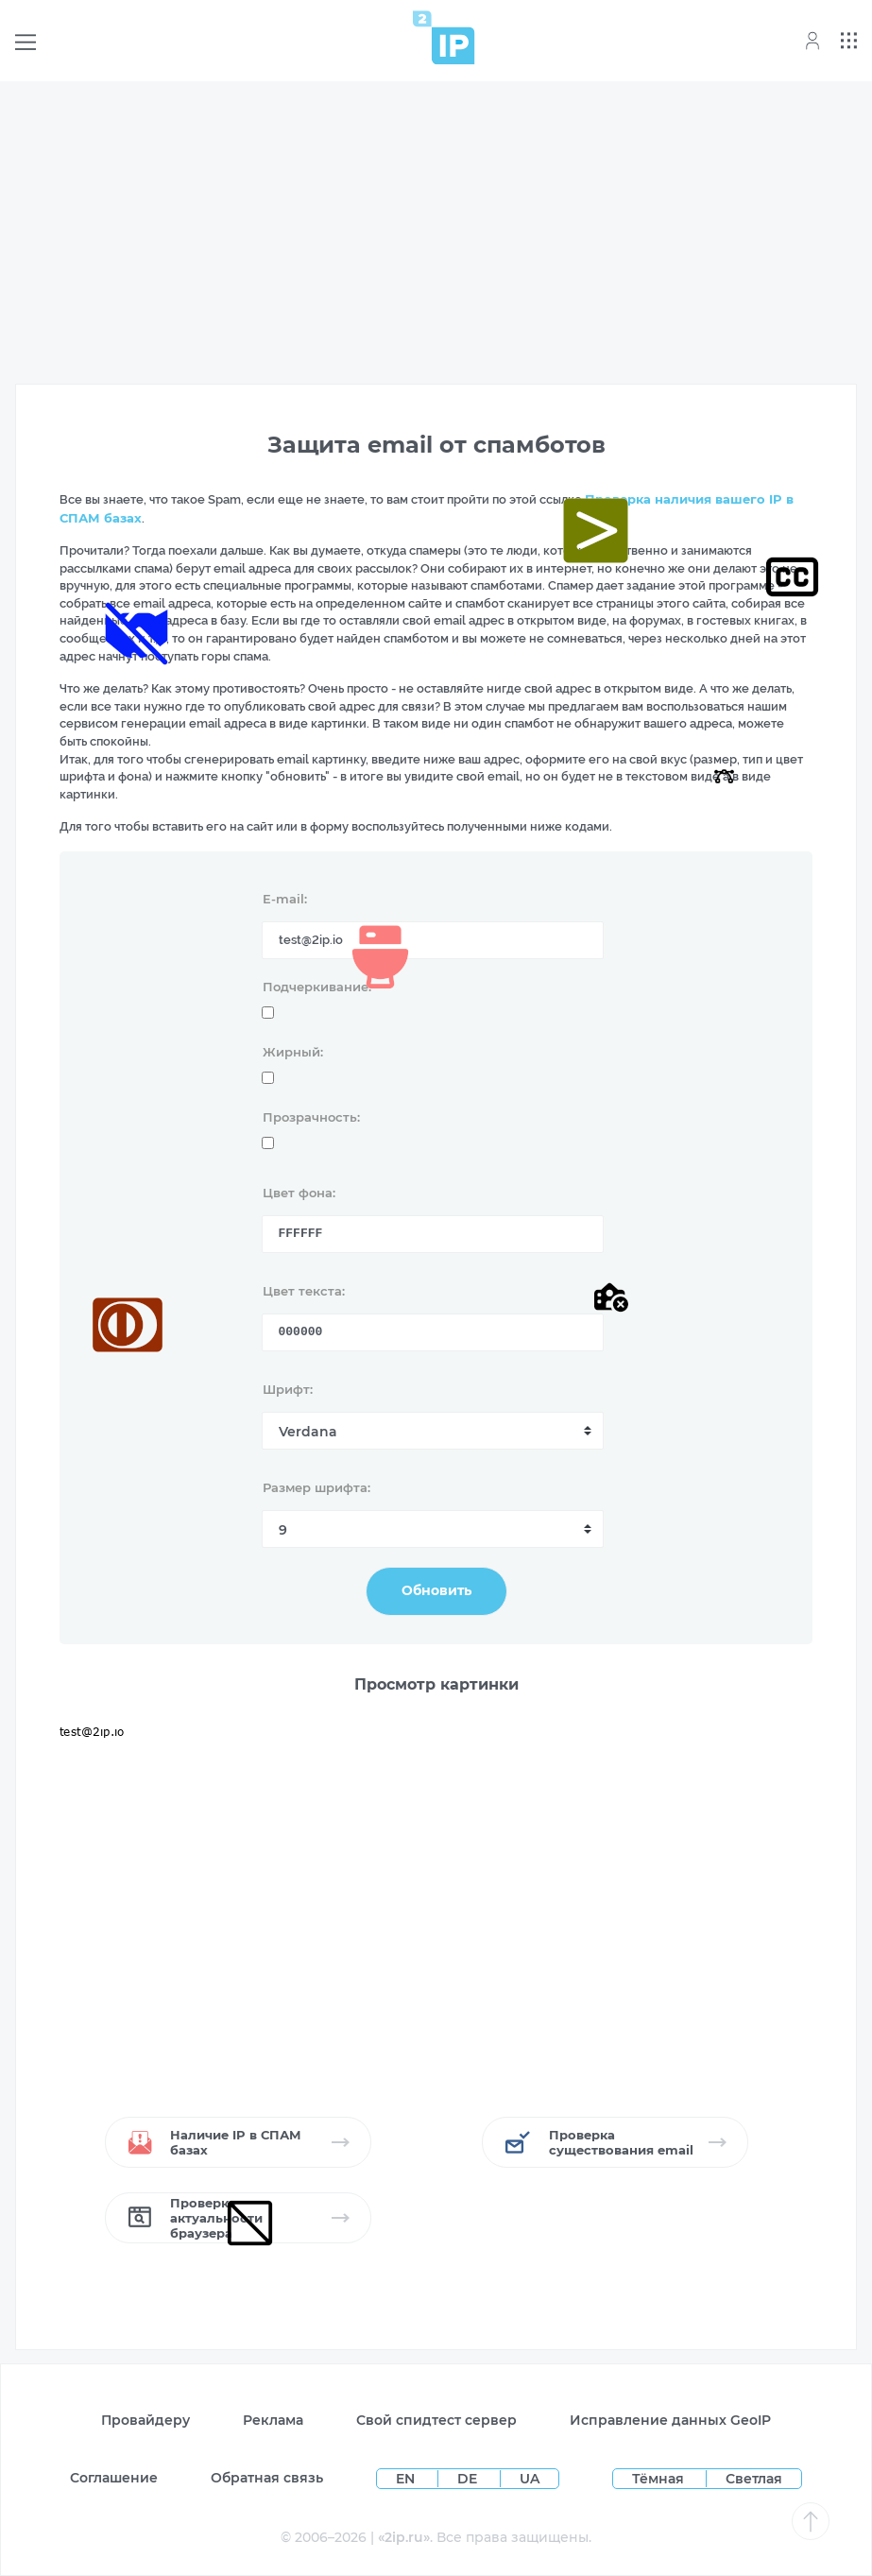 The height and width of the screenshot is (2576, 872). Describe the element at coordinates (380, 955) in the screenshot. I see `locate nearby restrooms` at that location.